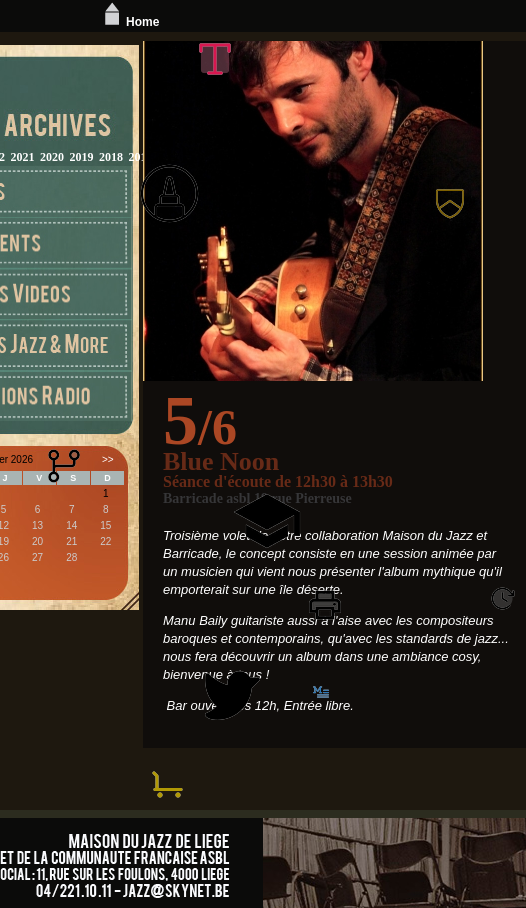 The width and height of the screenshot is (526, 908). What do you see at coordinates (325, 605) in the screenshot?
I see `print the current document or page` at bounding box center [325, 605].